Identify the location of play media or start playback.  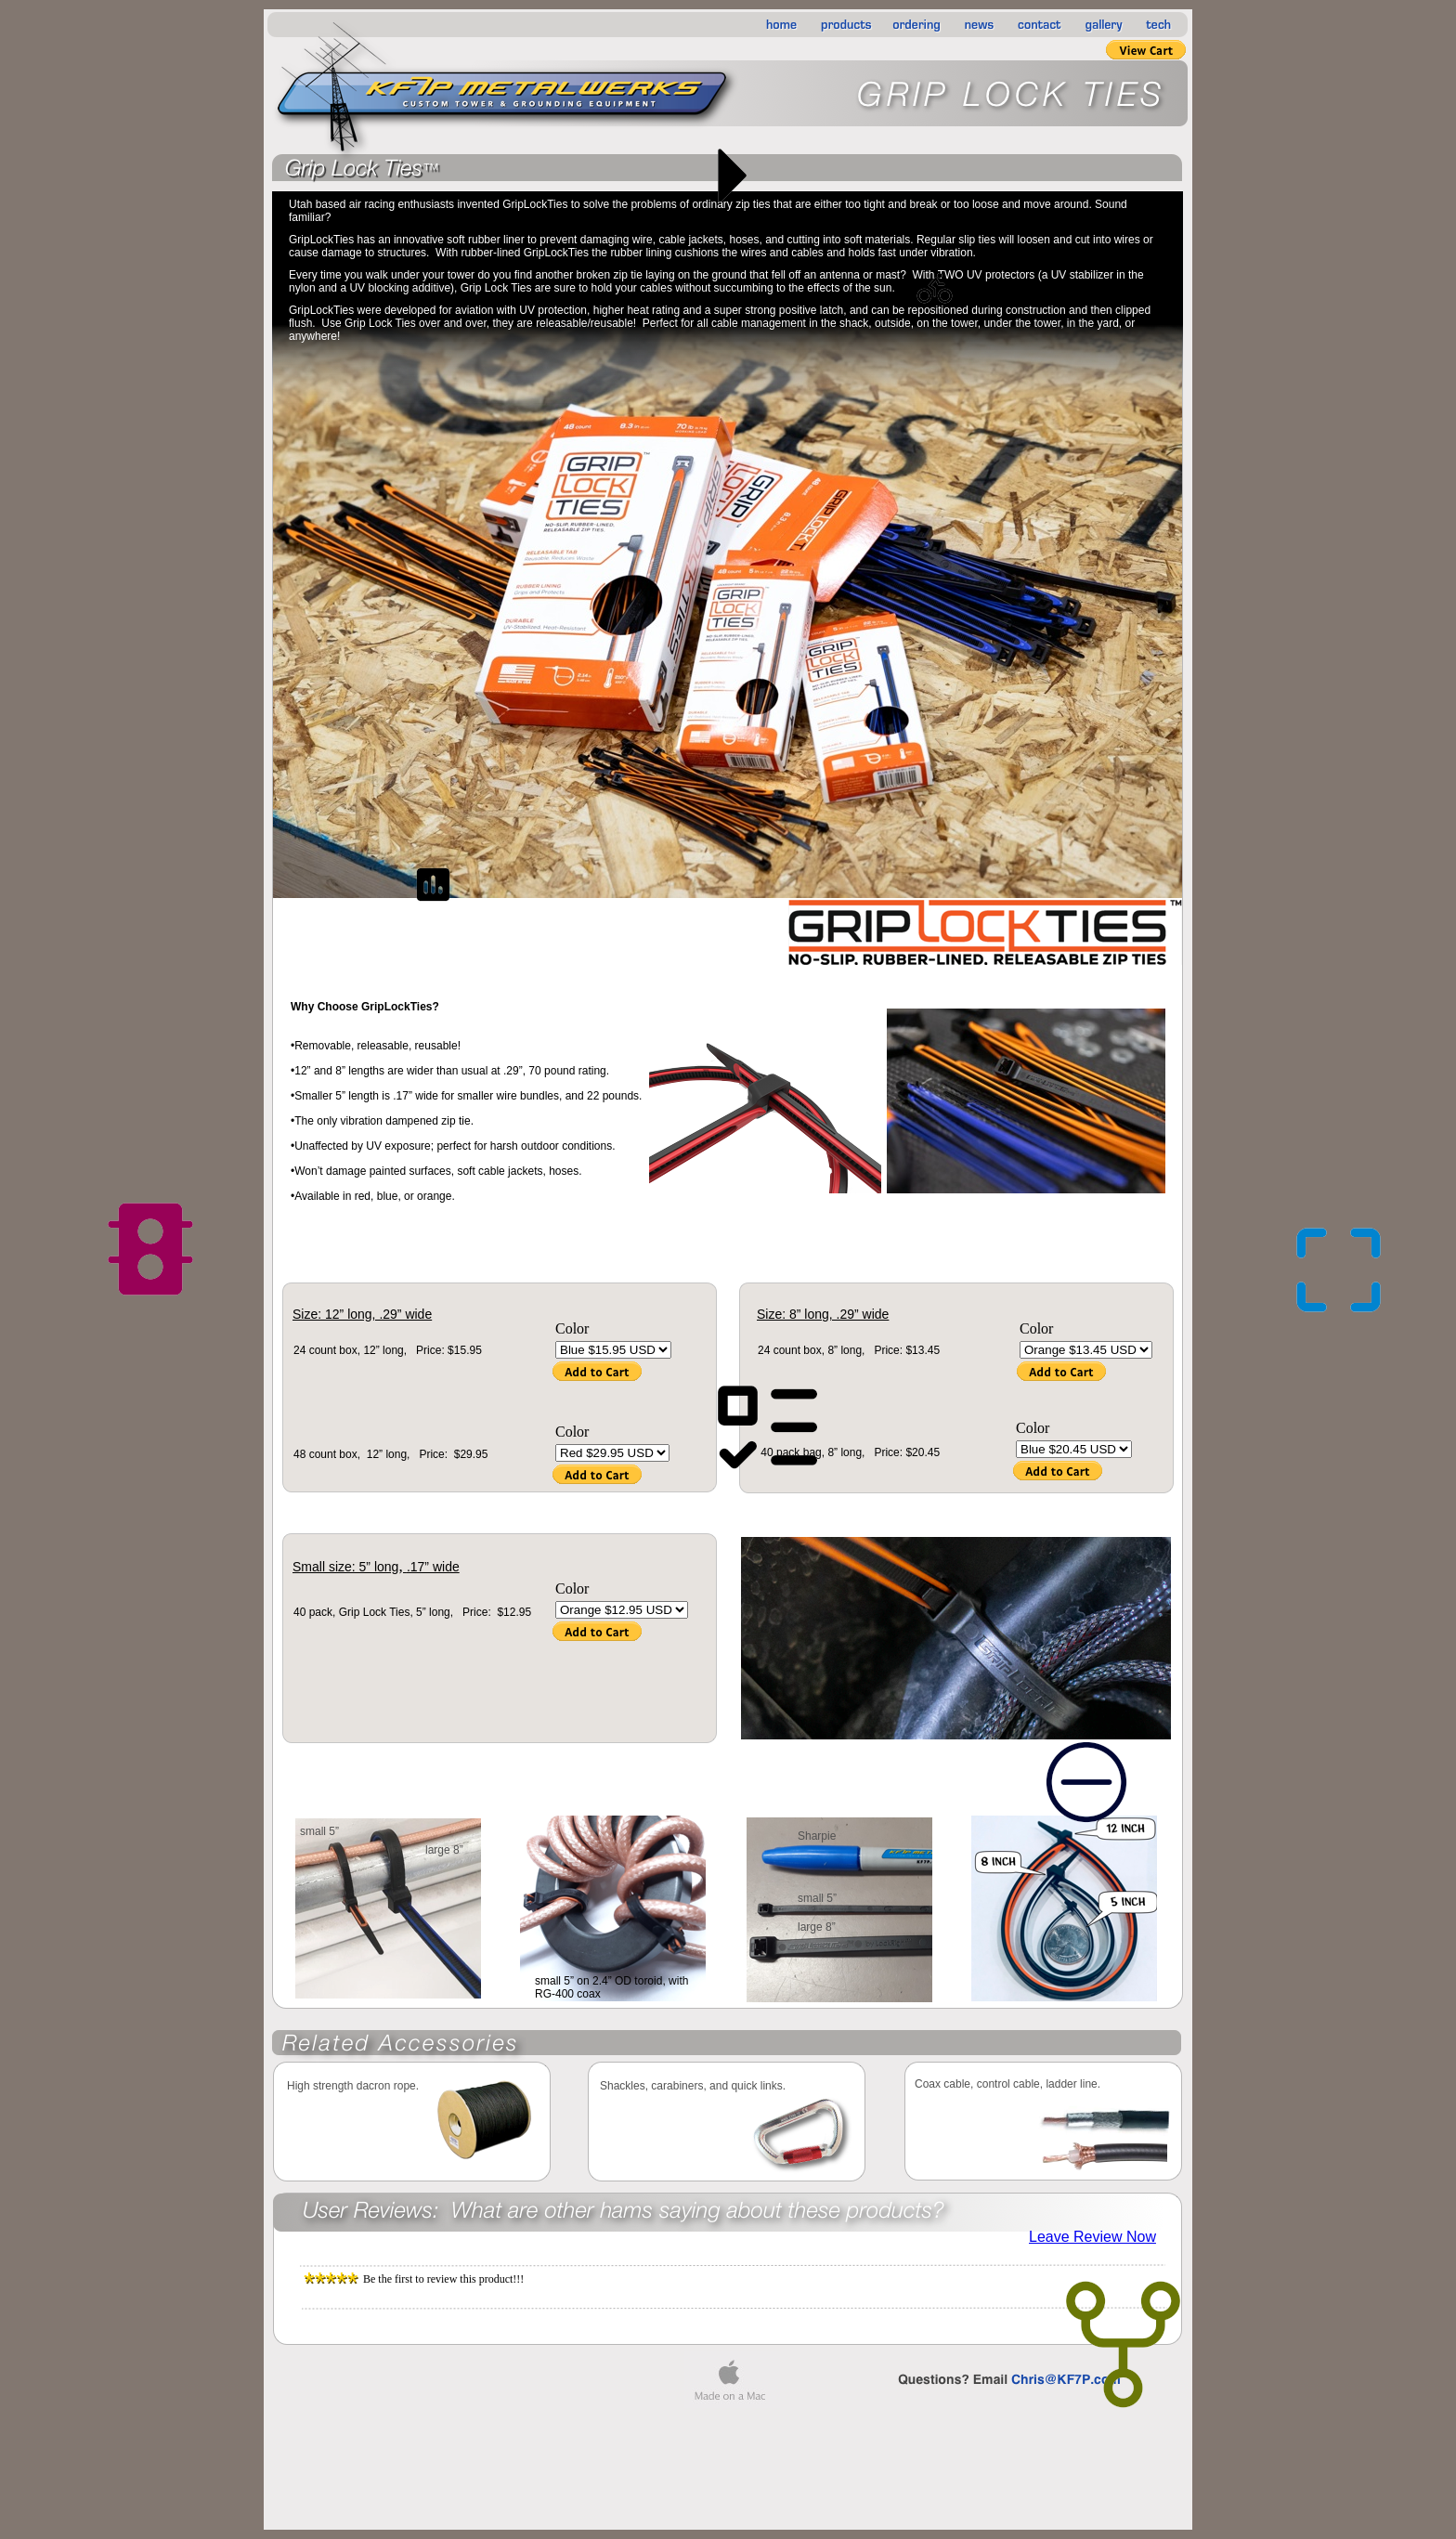
(733, 176).